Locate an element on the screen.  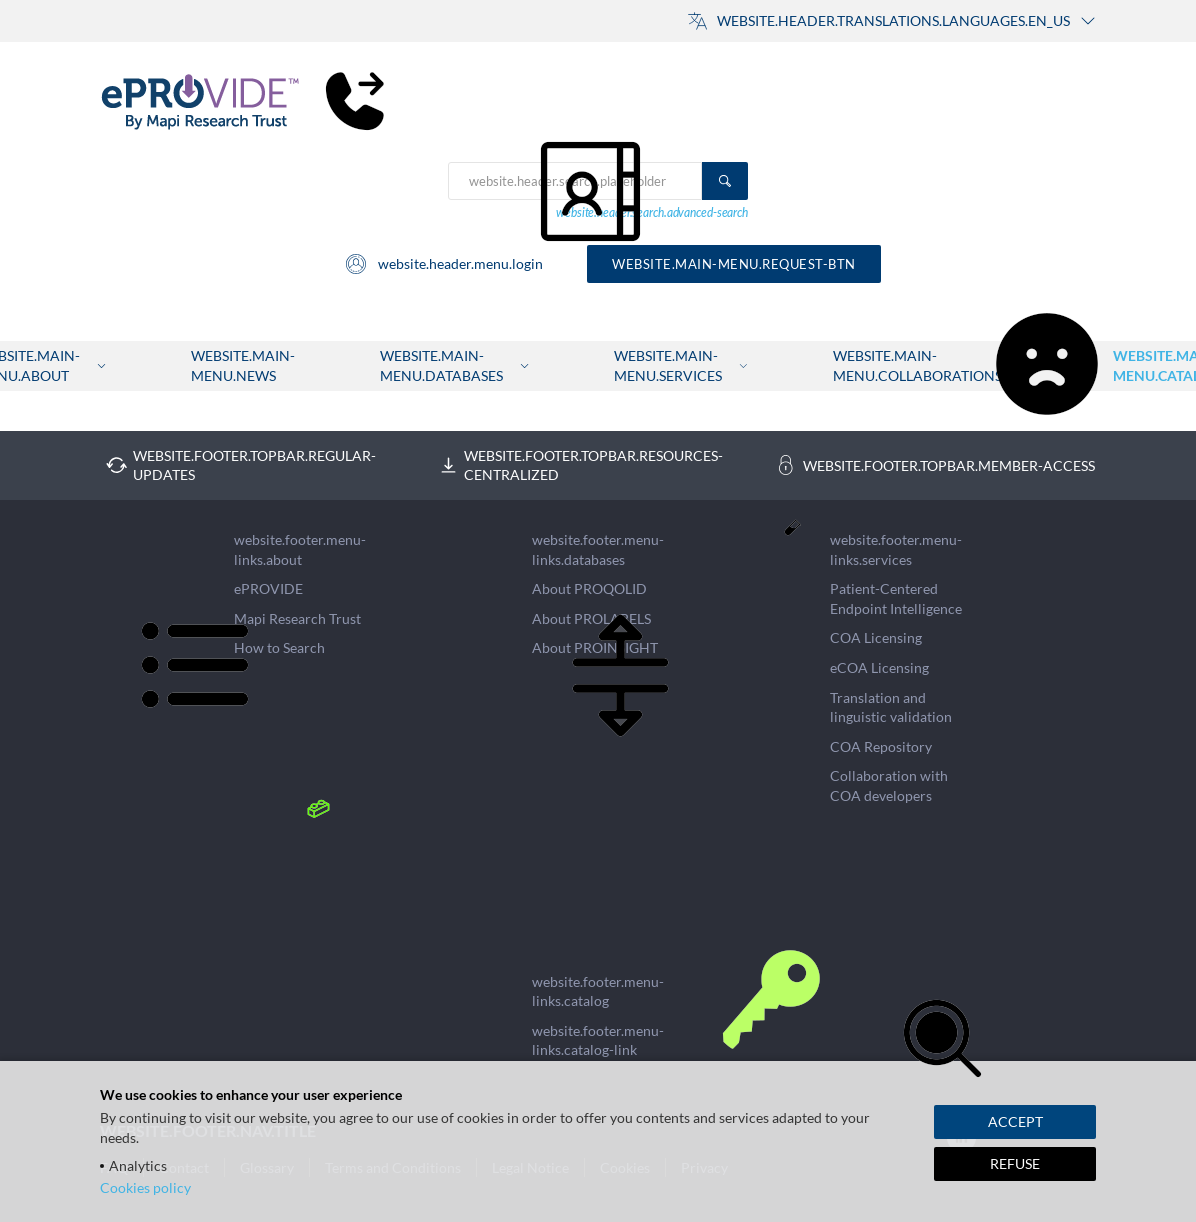
view items in a bulleted list format is located at coordinates (195, 665).